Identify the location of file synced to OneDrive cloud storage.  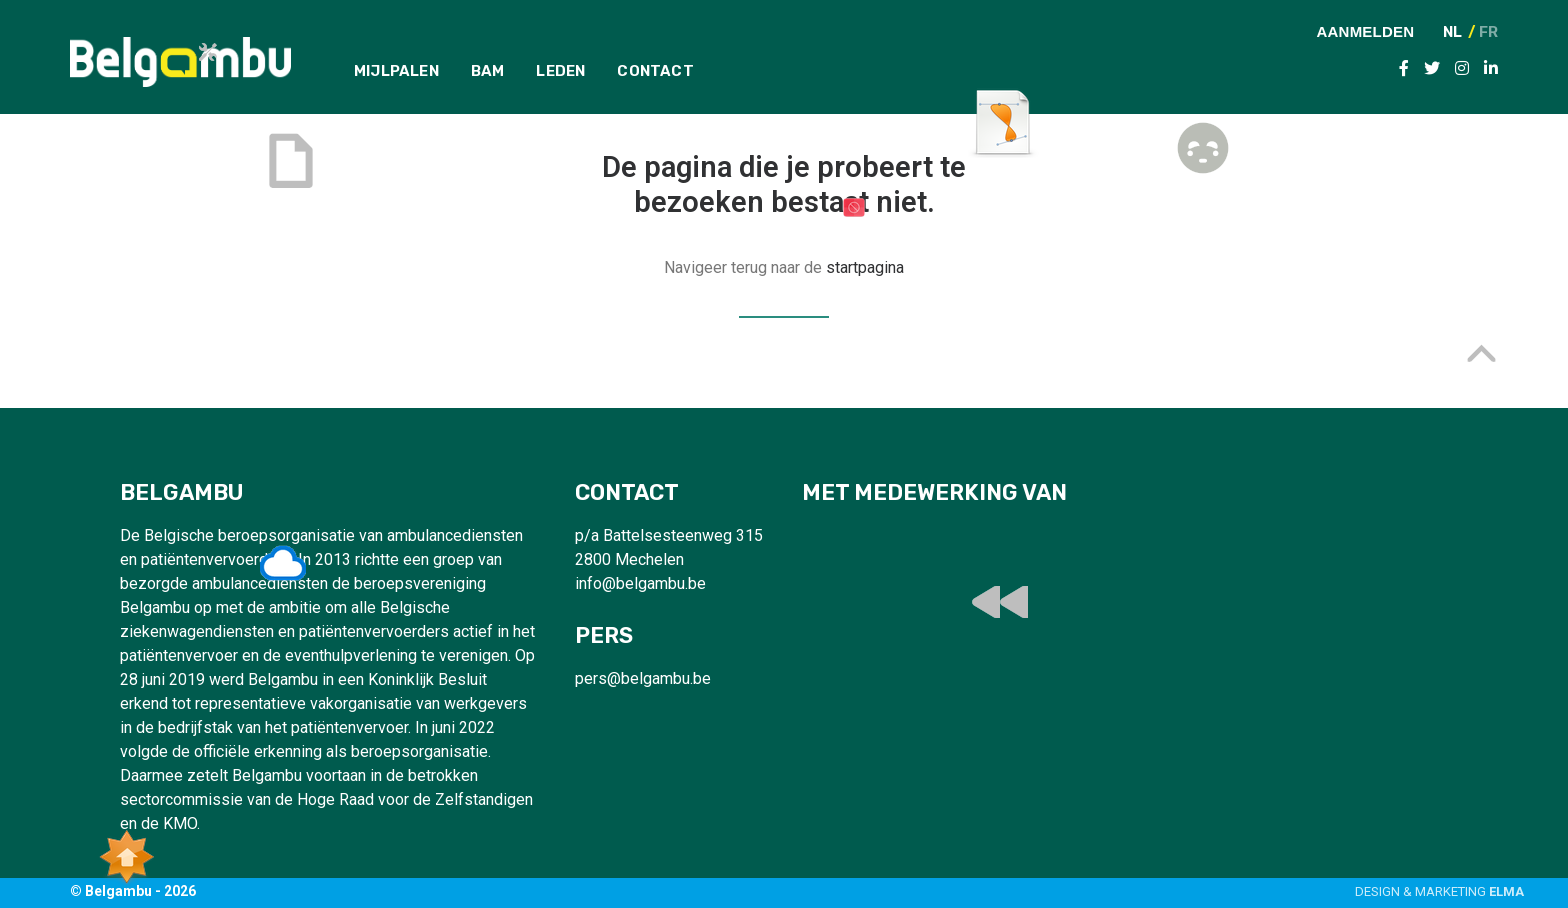
(283, 565).